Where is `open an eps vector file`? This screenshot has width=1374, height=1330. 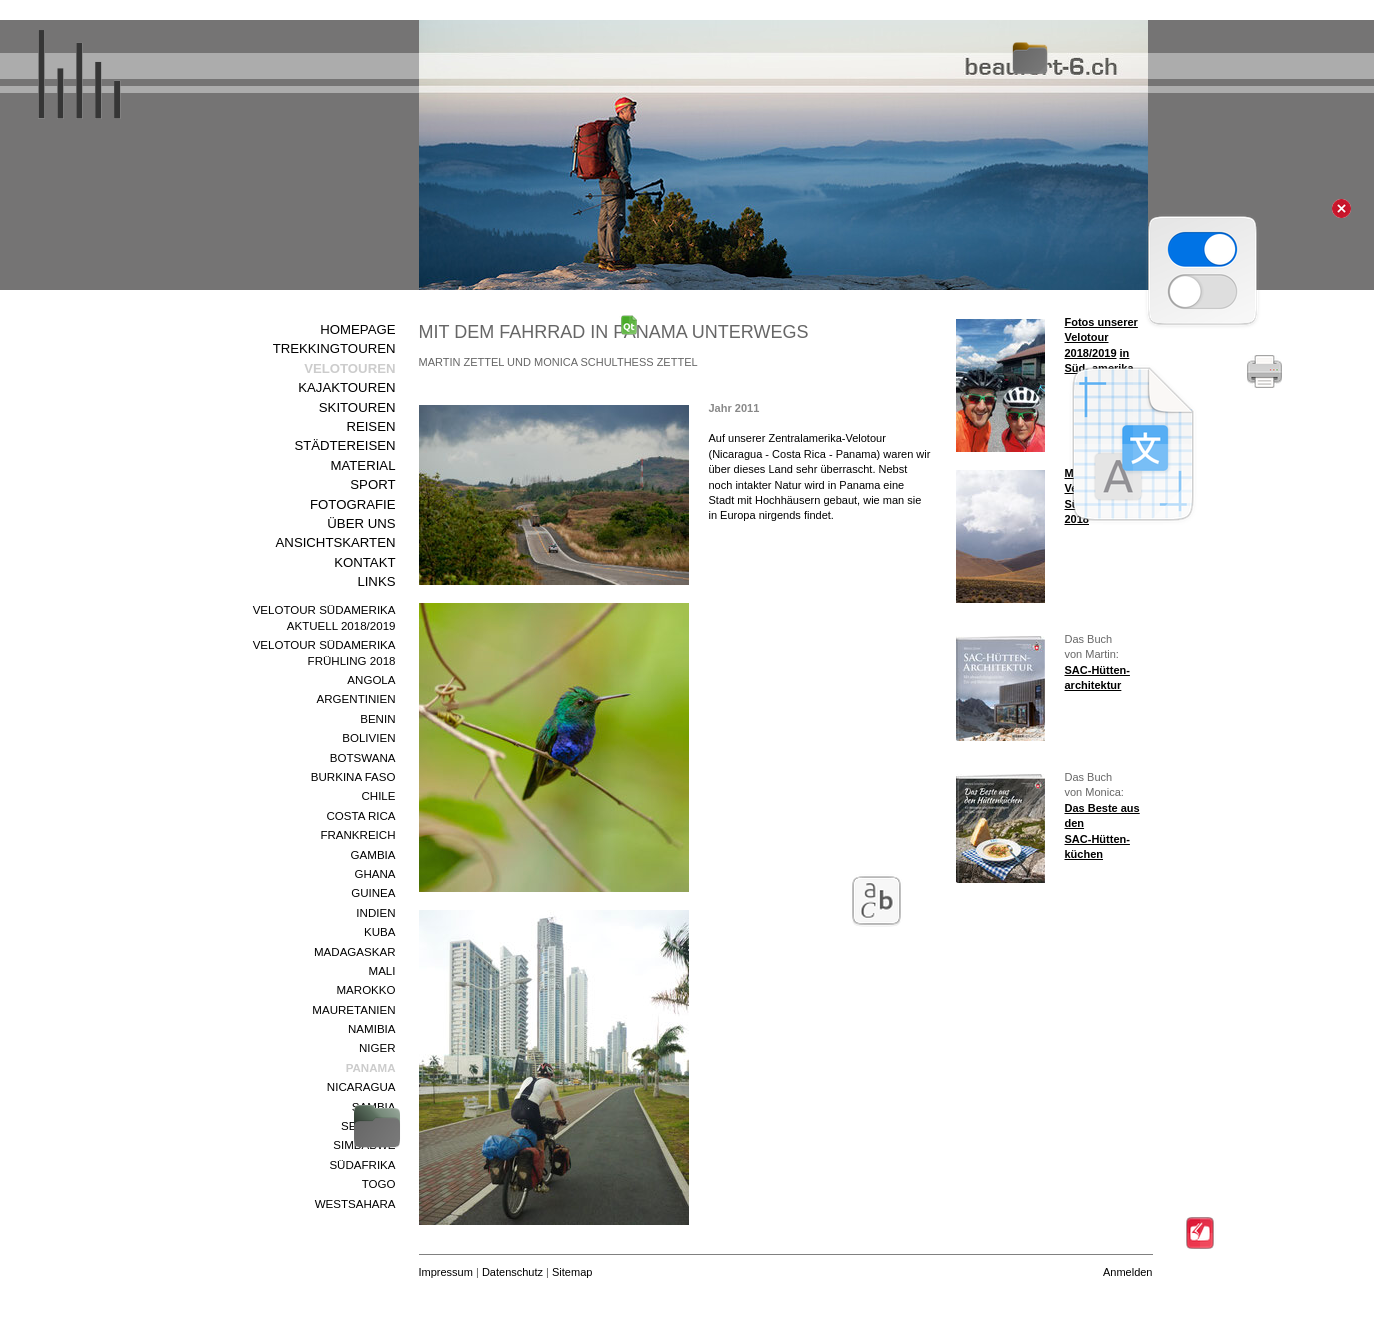
open an eps vector file is located at coordinates (1200, 1233).